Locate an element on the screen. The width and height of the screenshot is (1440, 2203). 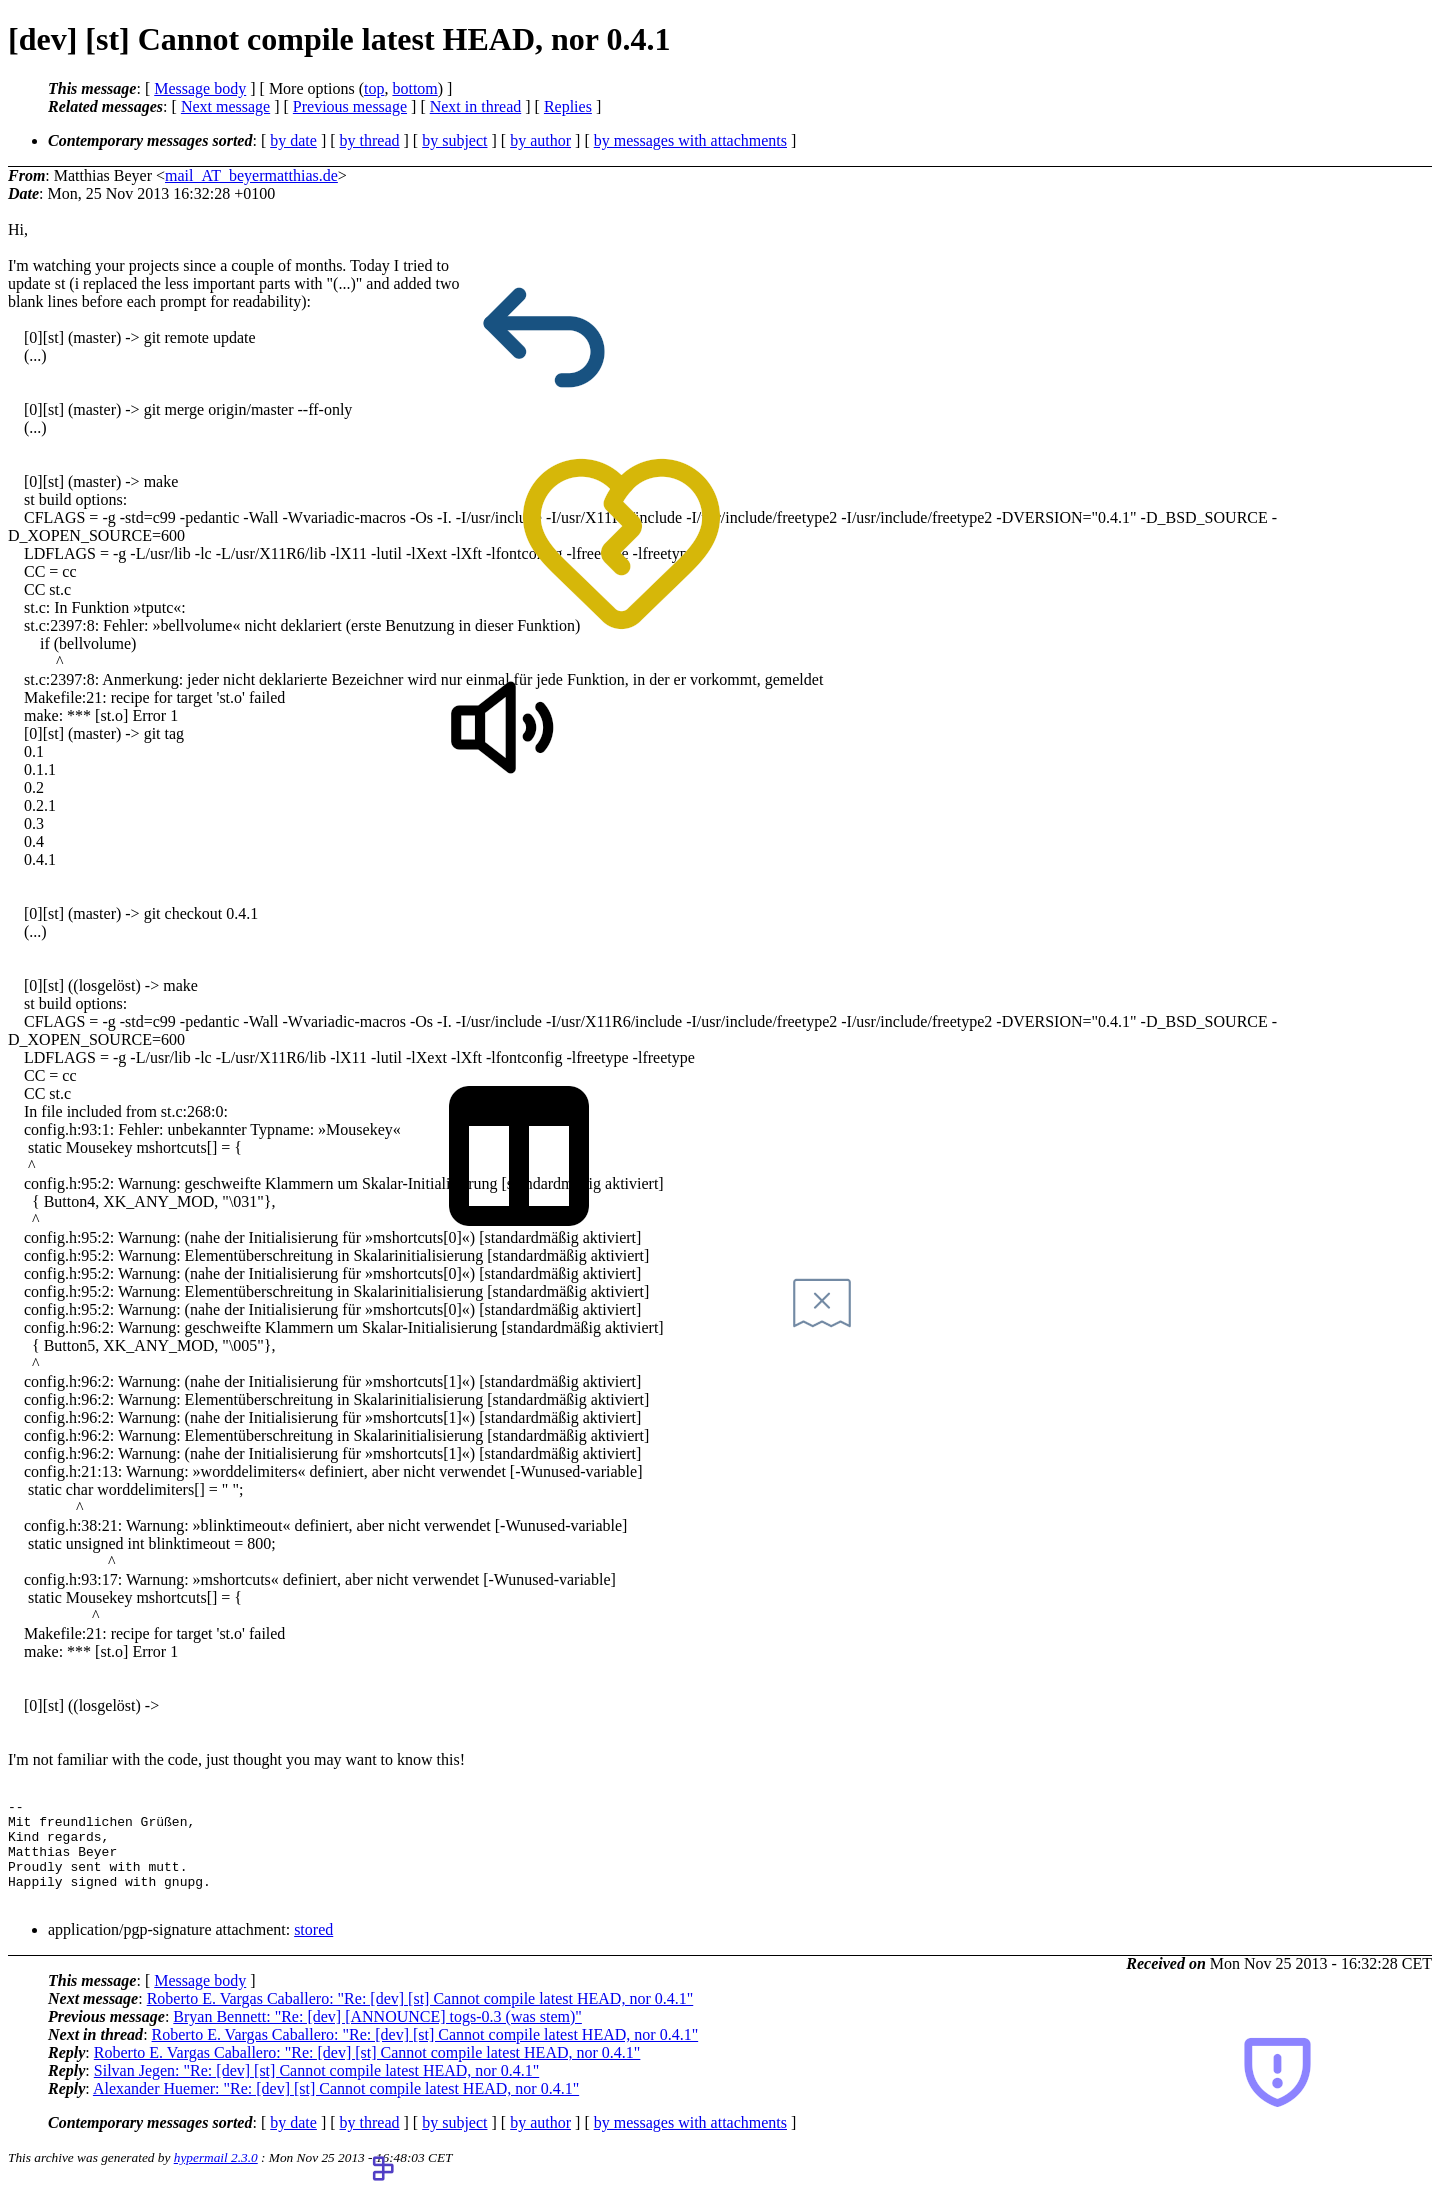
undo the last action is located at coordinates (540, 337).